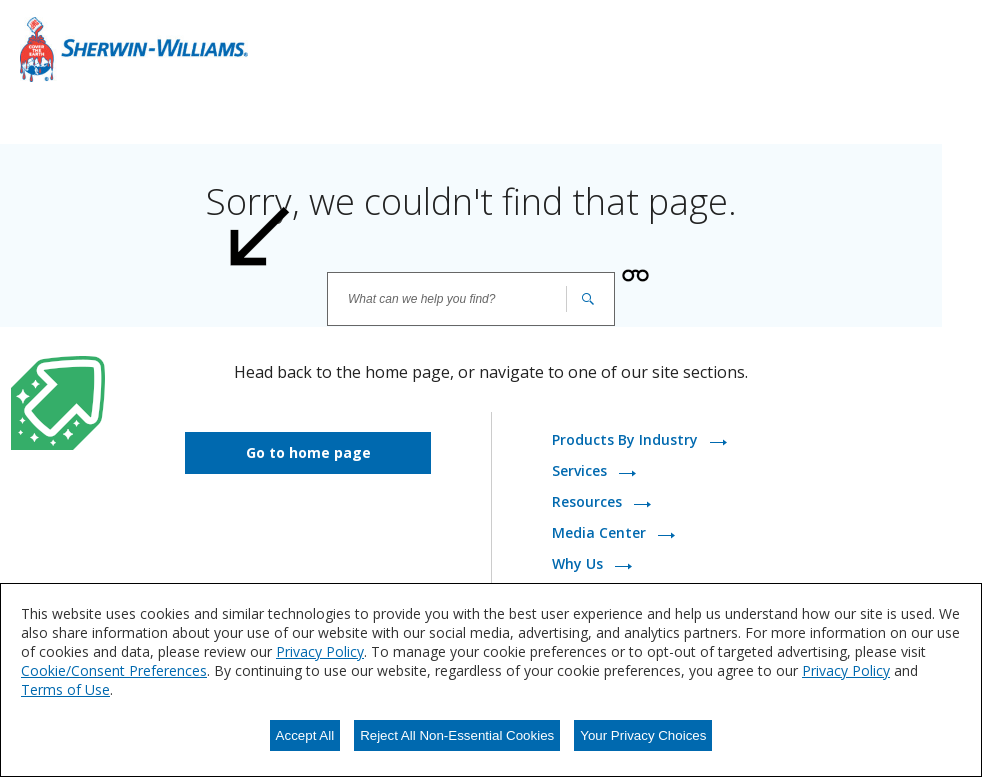  What do you see at coordinates (635, 275) in the screenshot?
I see `enable reading or accessibility mode` at bounding box center [635, 275].